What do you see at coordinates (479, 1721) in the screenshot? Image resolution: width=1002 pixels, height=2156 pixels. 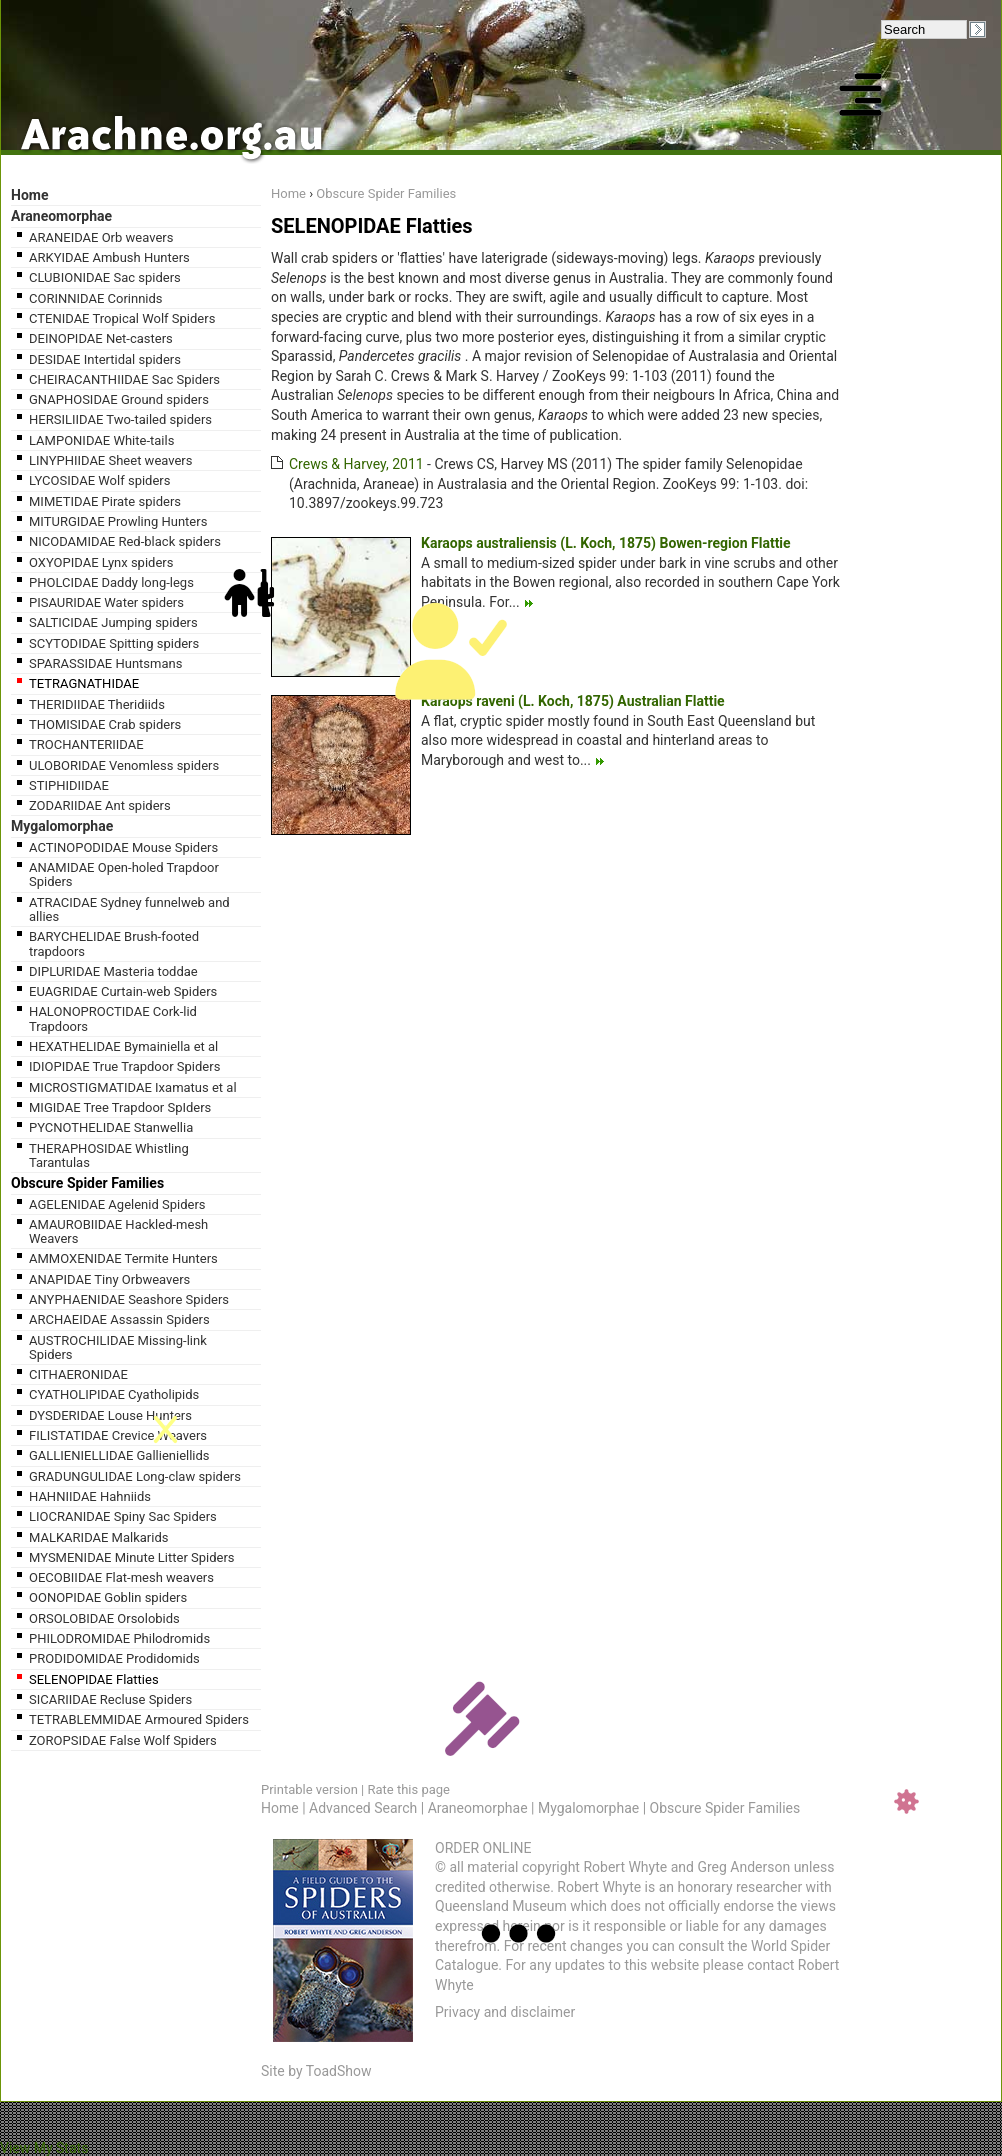 I see `access legal or terms of service settings` at bounding box center [479, 1721].